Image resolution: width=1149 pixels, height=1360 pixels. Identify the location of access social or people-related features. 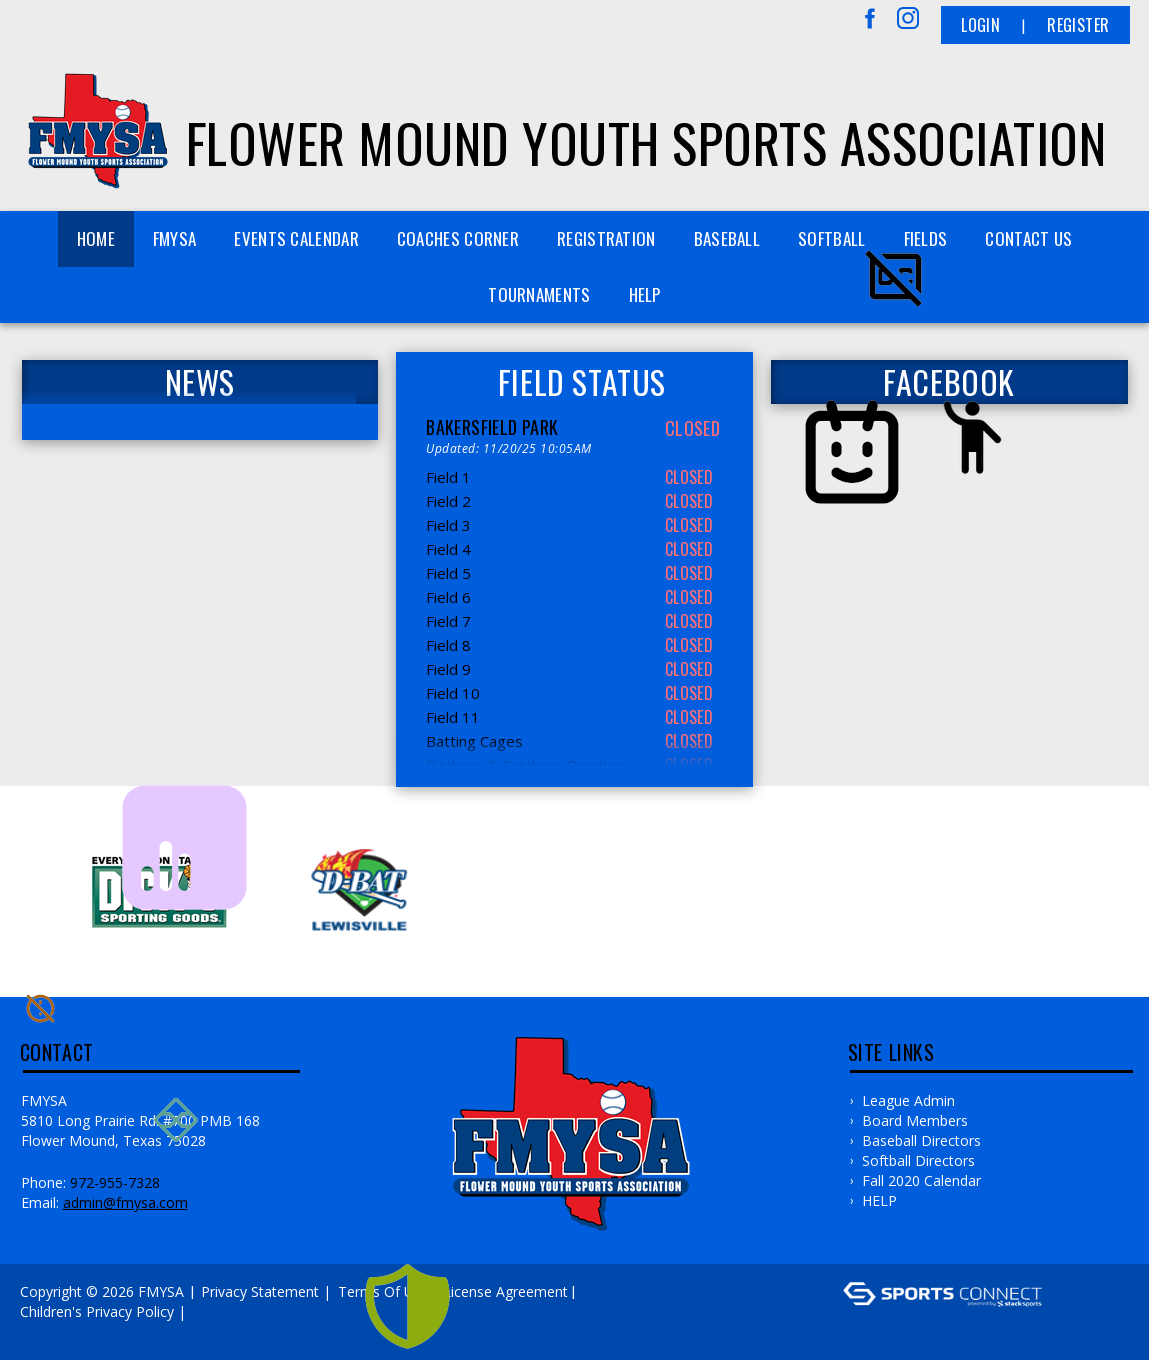
(972, 437).